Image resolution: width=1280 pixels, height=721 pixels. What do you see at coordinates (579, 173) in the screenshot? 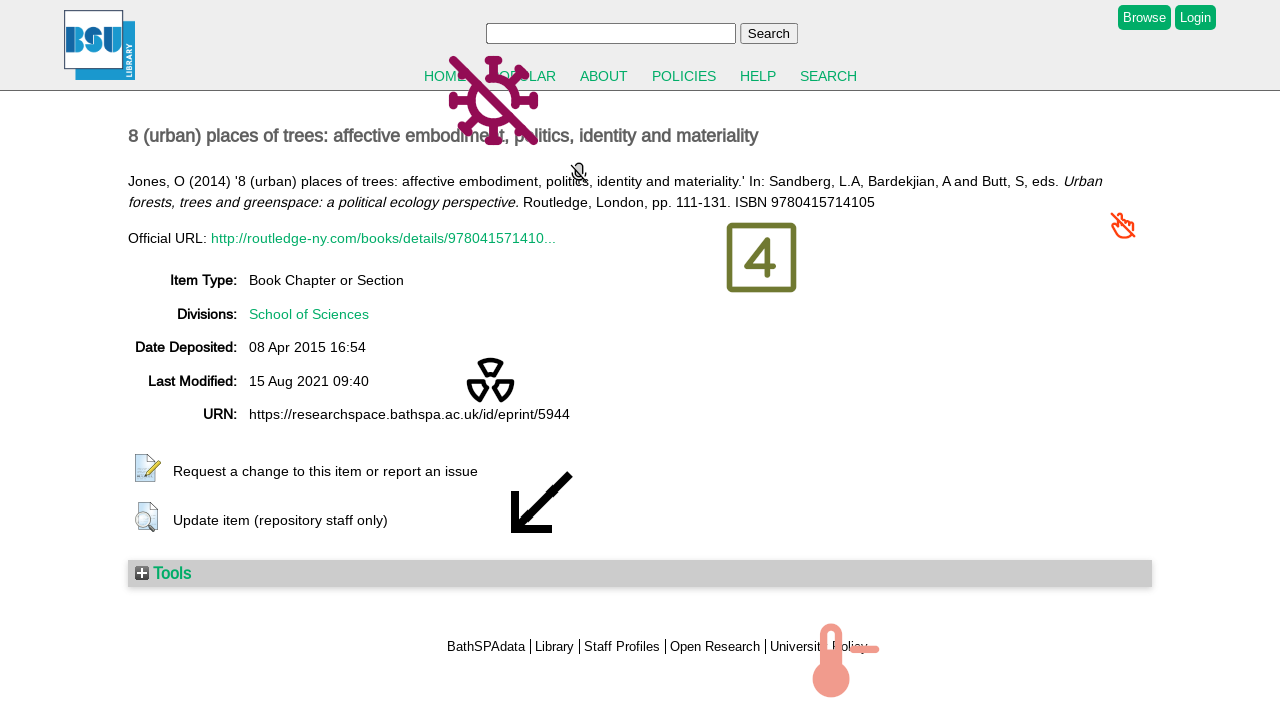
I see `mute your microphone` at bounding box center [579, 173].